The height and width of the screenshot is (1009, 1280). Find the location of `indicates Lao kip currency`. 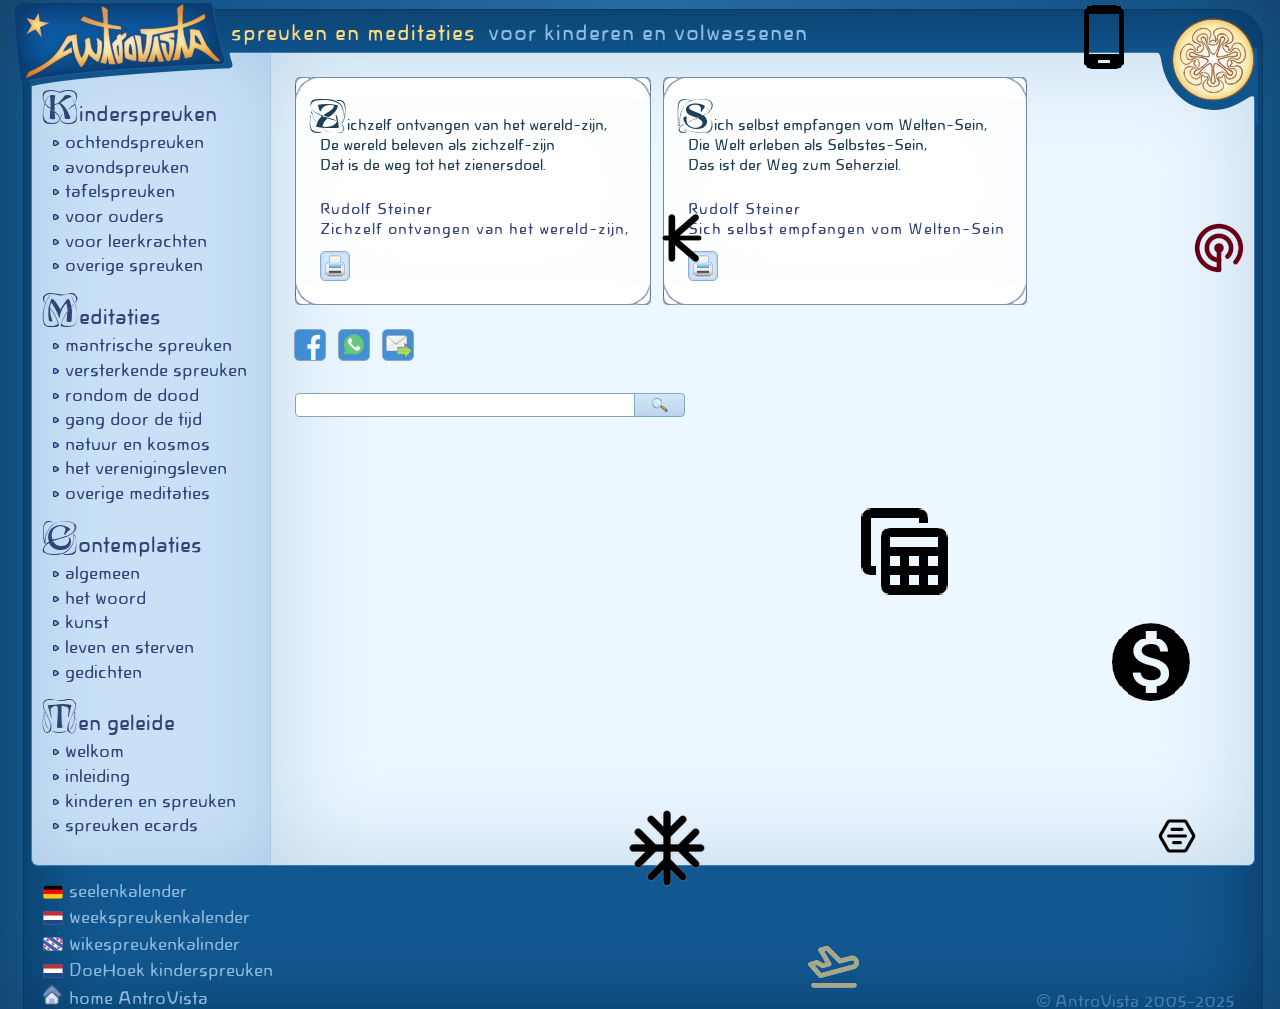

indicates Lao kip currency is located at coordinates (682, 238).